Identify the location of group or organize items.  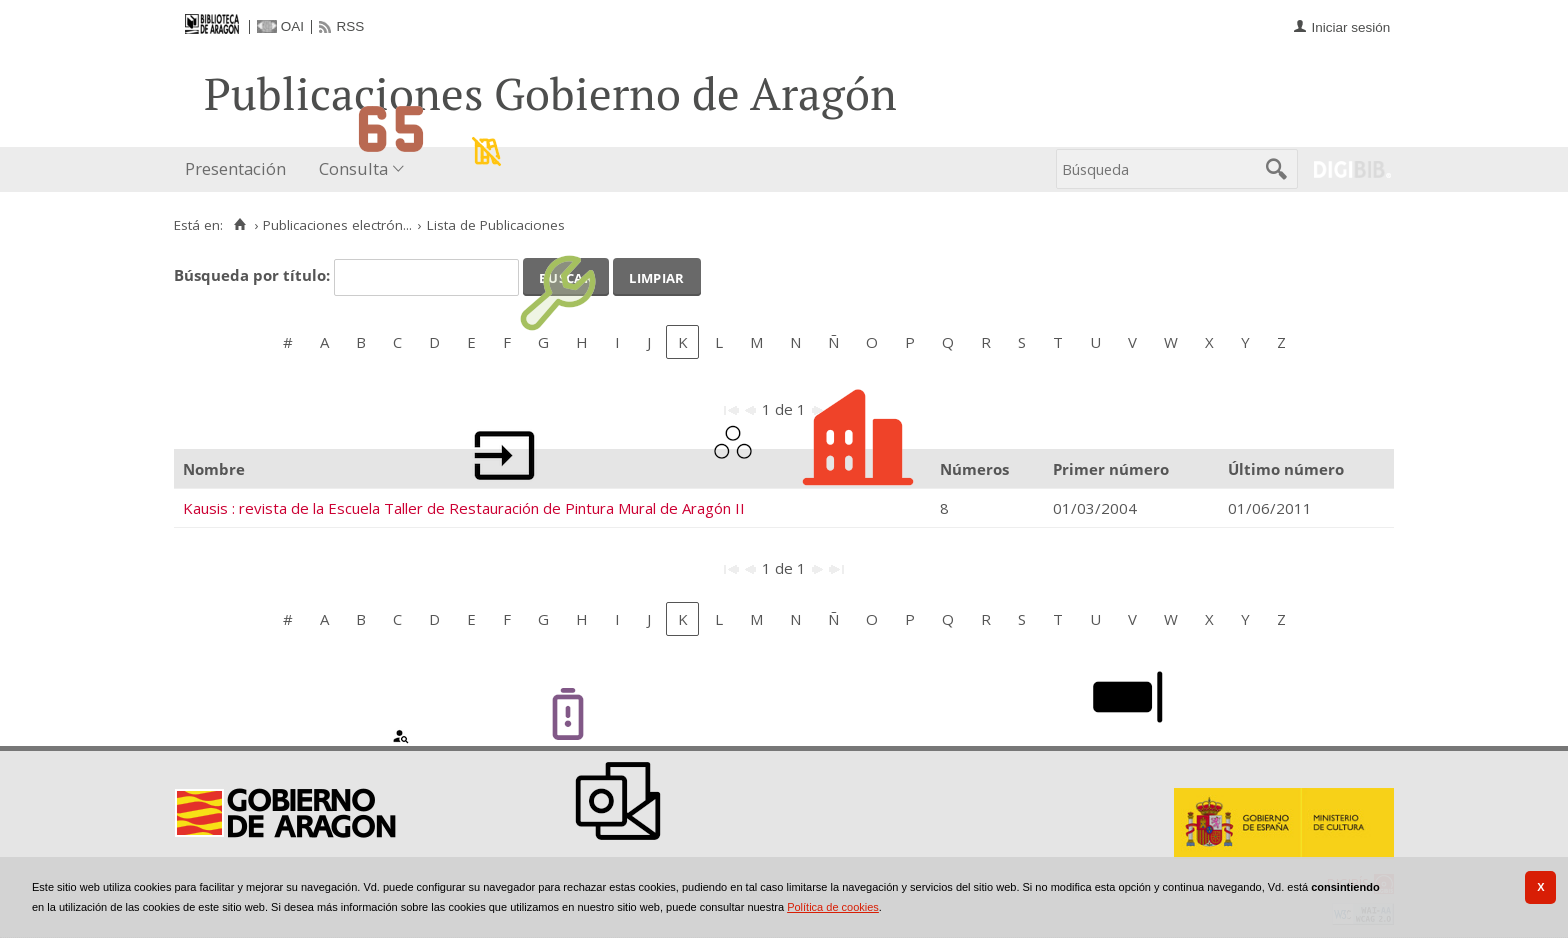
(733, 443).